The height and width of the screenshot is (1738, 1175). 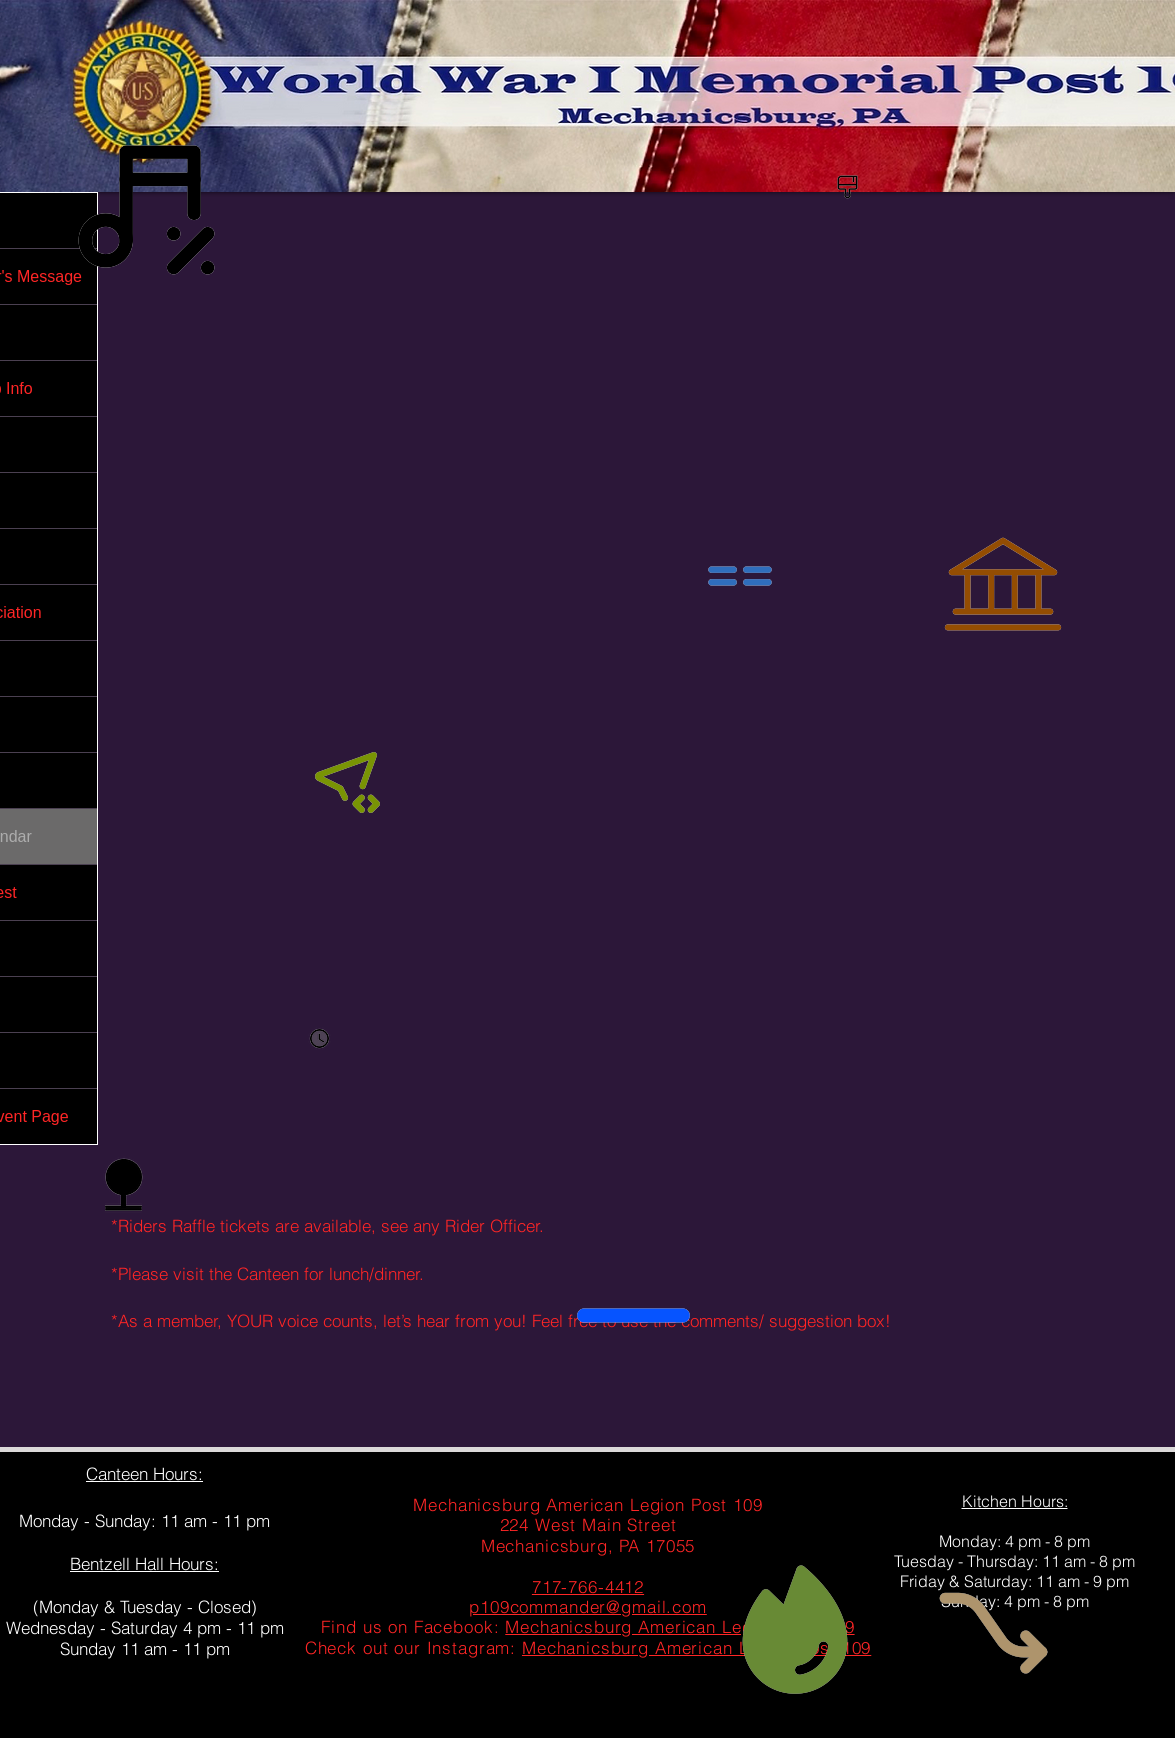 What do you see at coordinates (319, 1038) in the screenshot?
I see `save item to watch later` at bounding box center [319, 1038].